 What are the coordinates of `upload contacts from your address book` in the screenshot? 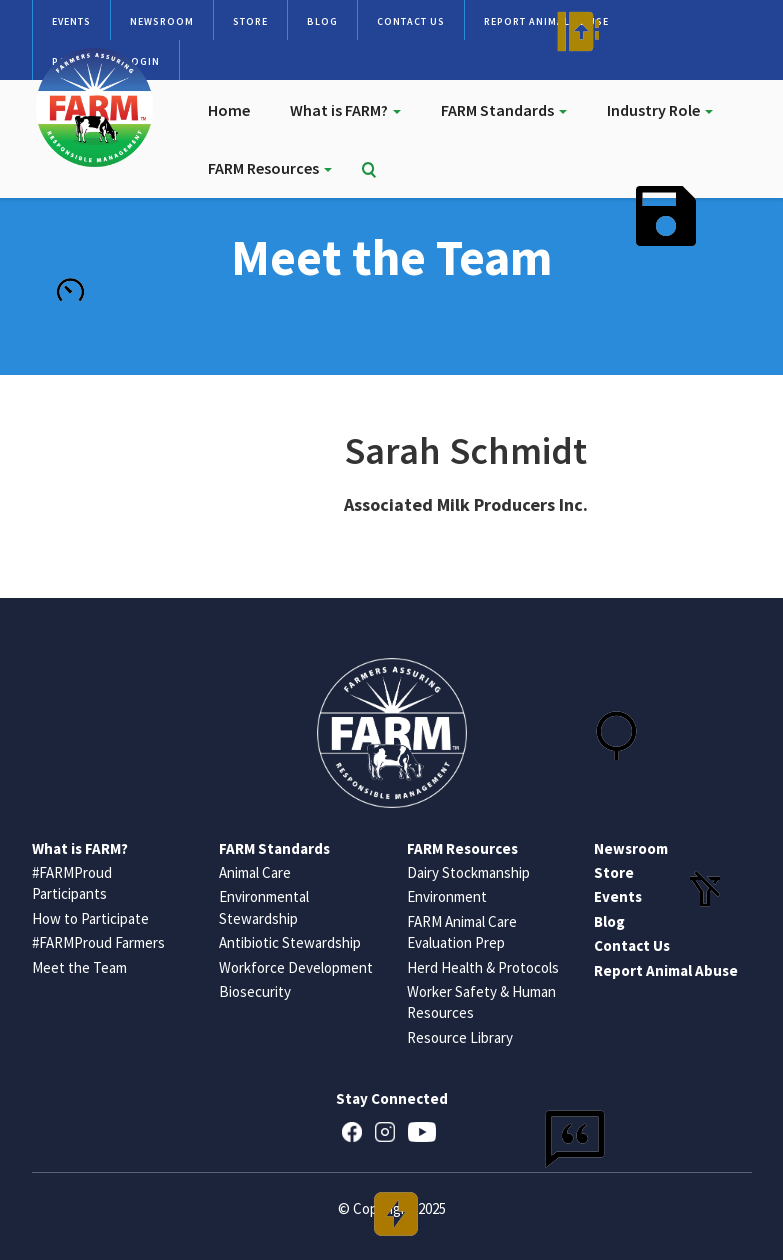 It's located at (575, 31).